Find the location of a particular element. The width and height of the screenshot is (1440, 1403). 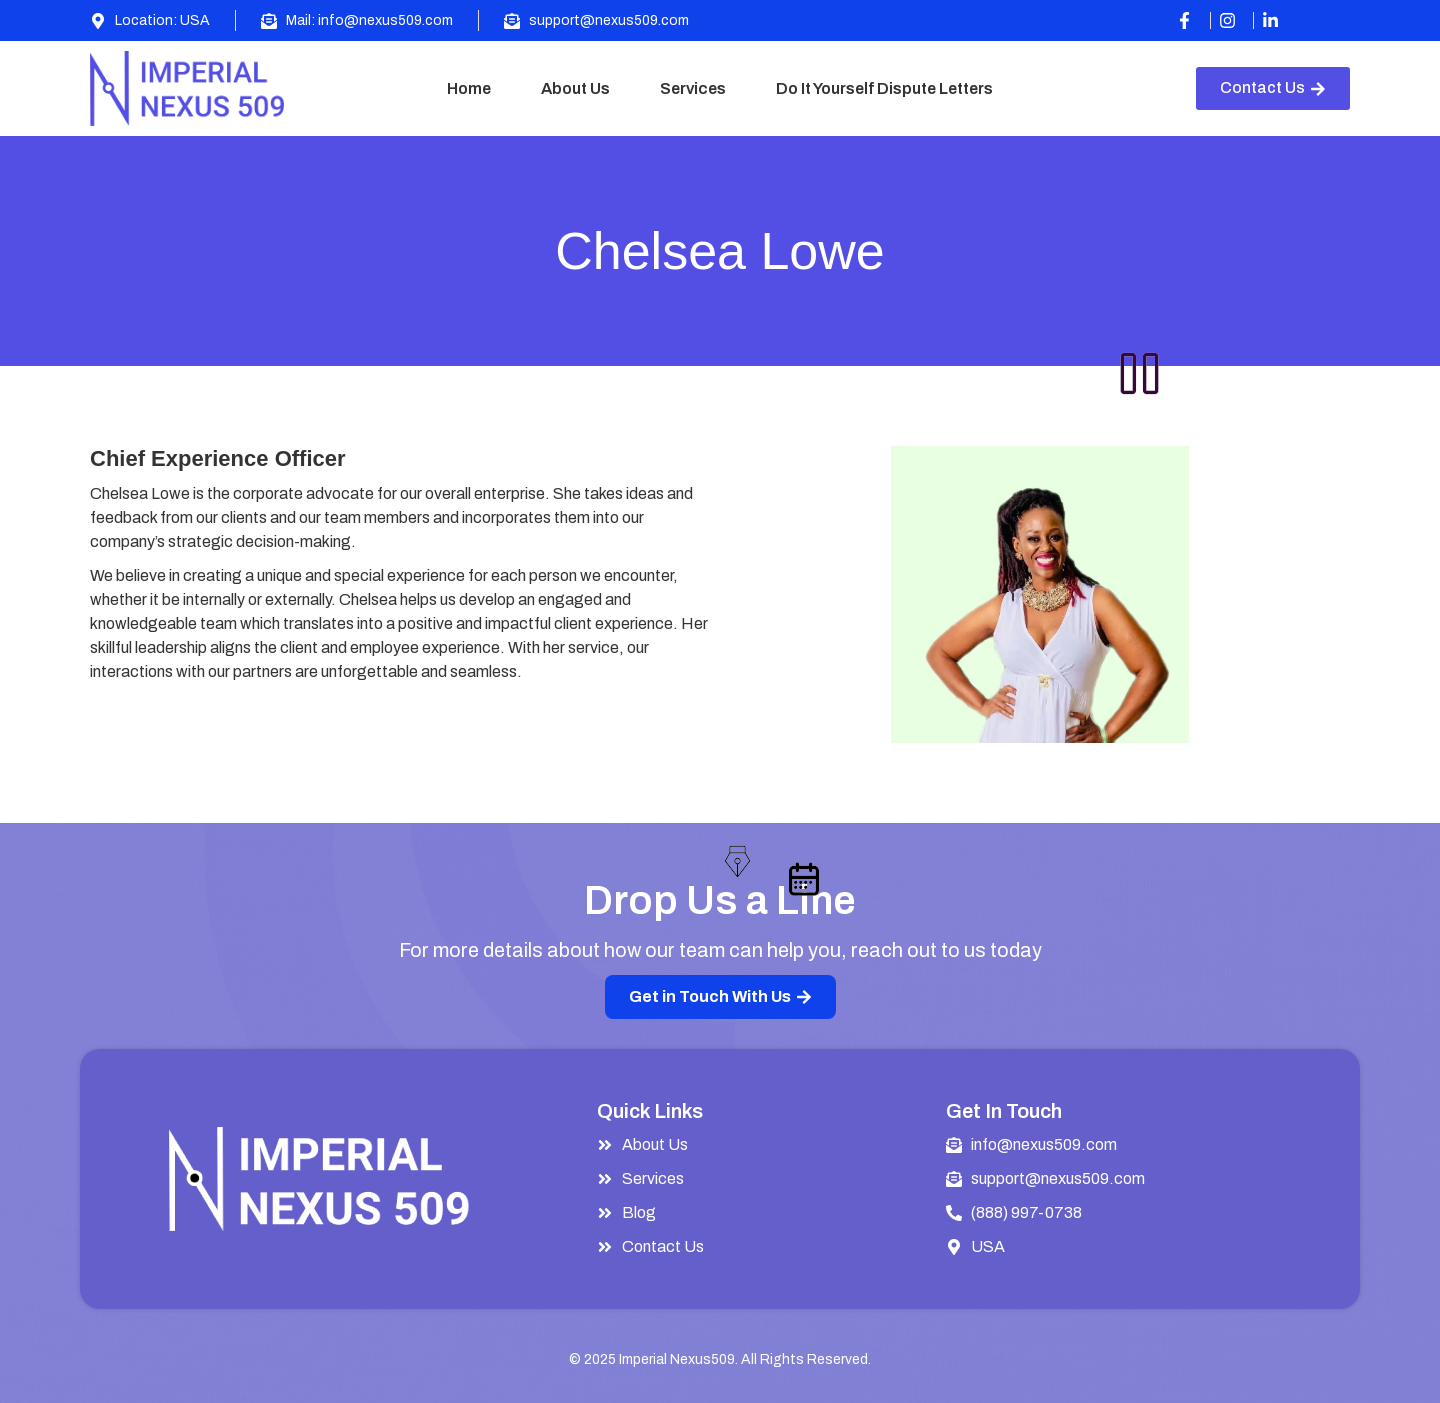

access drawing or illustration tools is located at coordinates (737, 860).